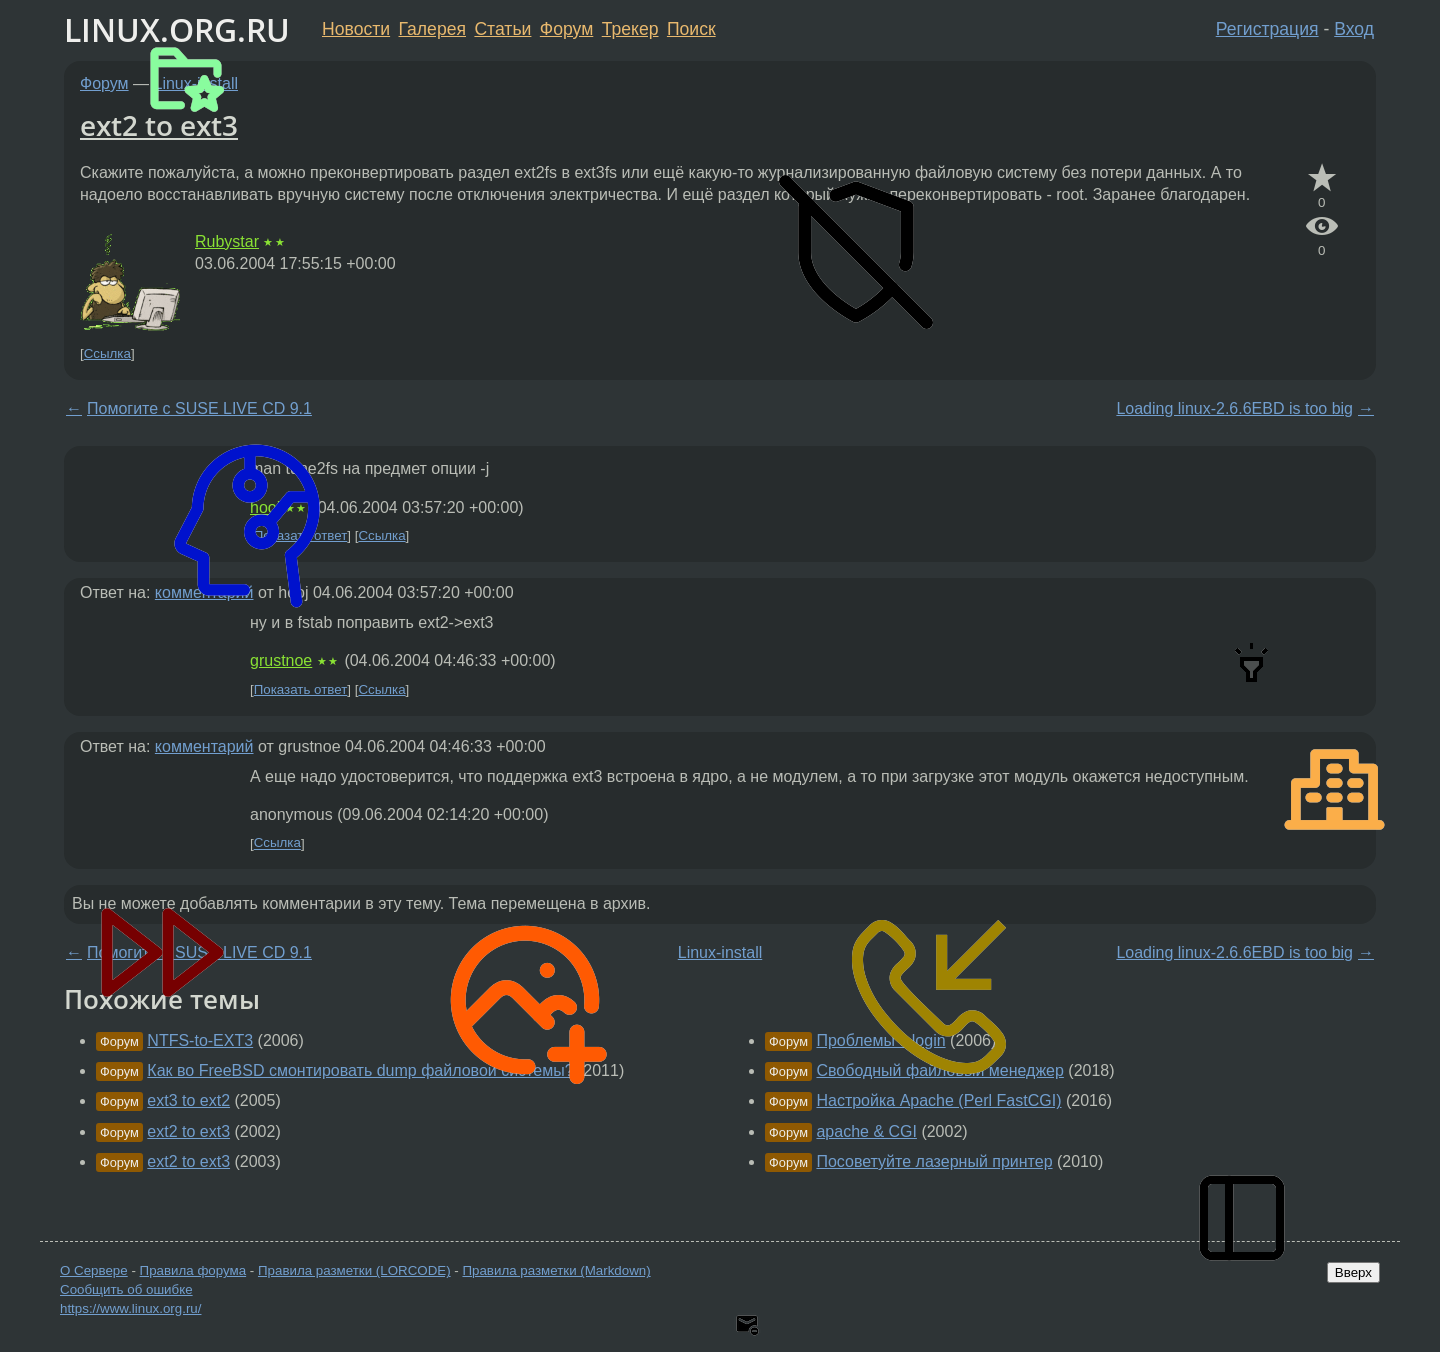 The height and width of the screenshot is (1352, 1440). I want to click on toggle the sidebar panel, so click(1242, 1218).